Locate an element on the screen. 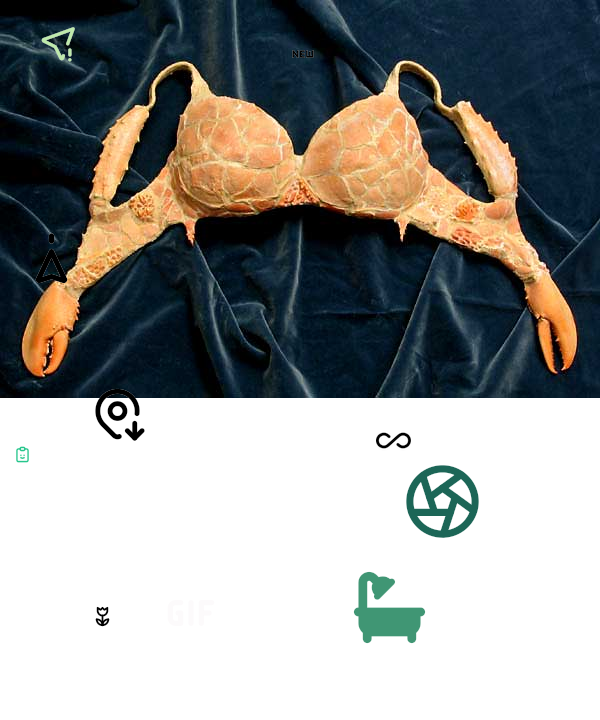 The image size is (600, 720). navigate to current location is located at coordinates (51, 259).